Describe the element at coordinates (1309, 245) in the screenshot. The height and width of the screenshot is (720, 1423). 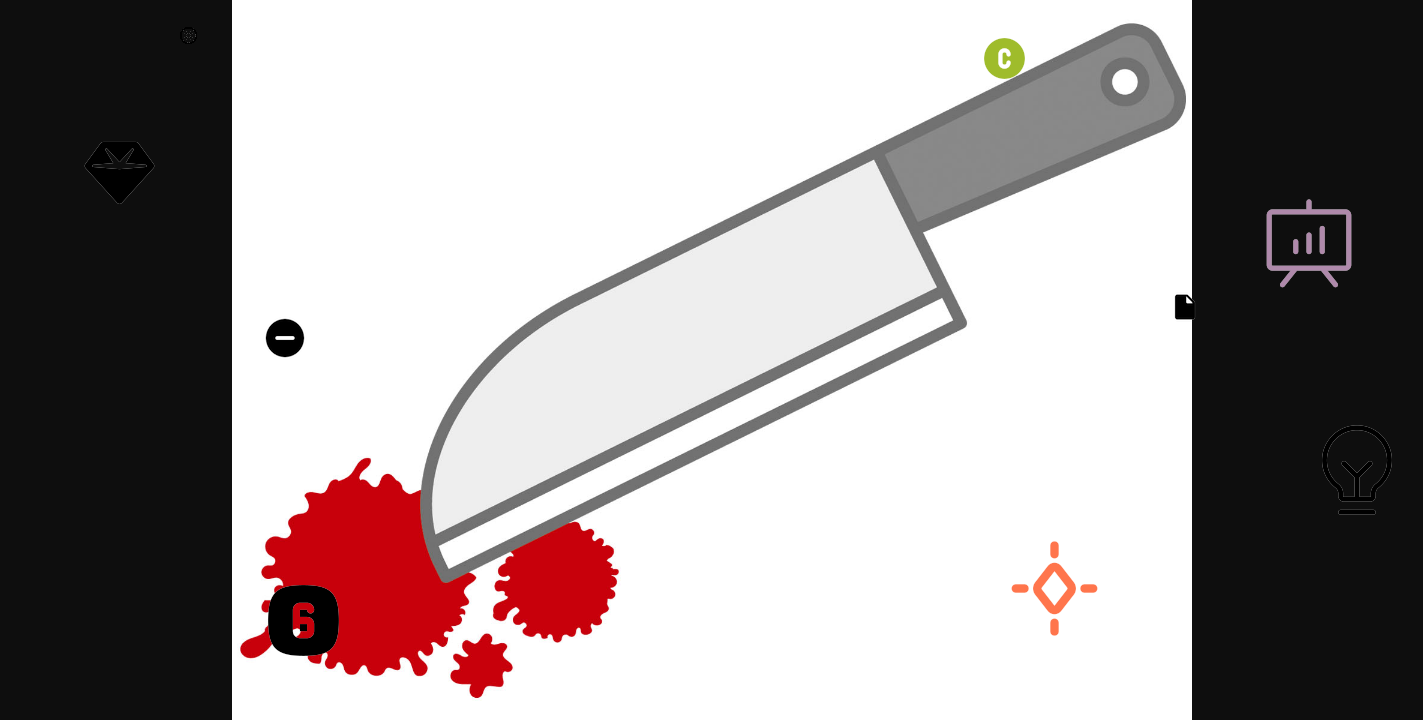
I see `view presentation with chart data` at that location.